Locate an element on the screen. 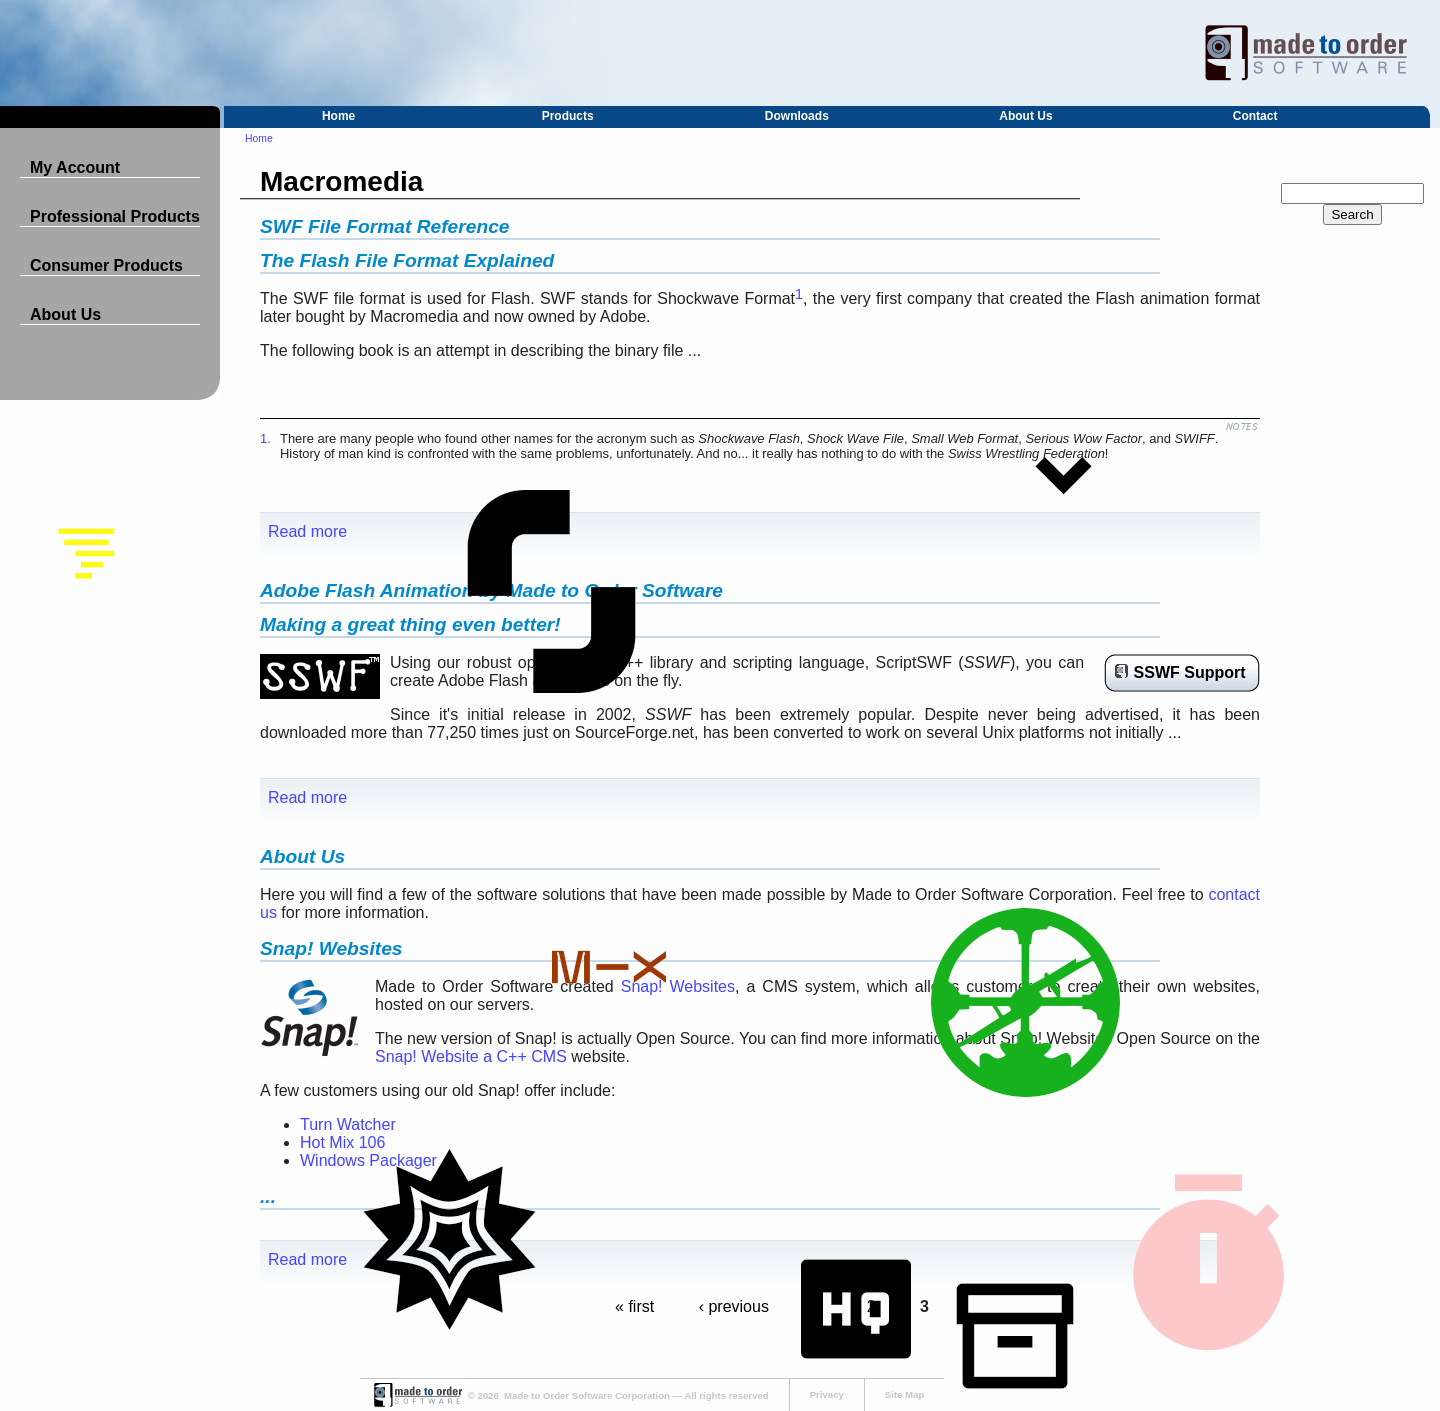  start or set a timer is located at coordinates (1208, 1266).